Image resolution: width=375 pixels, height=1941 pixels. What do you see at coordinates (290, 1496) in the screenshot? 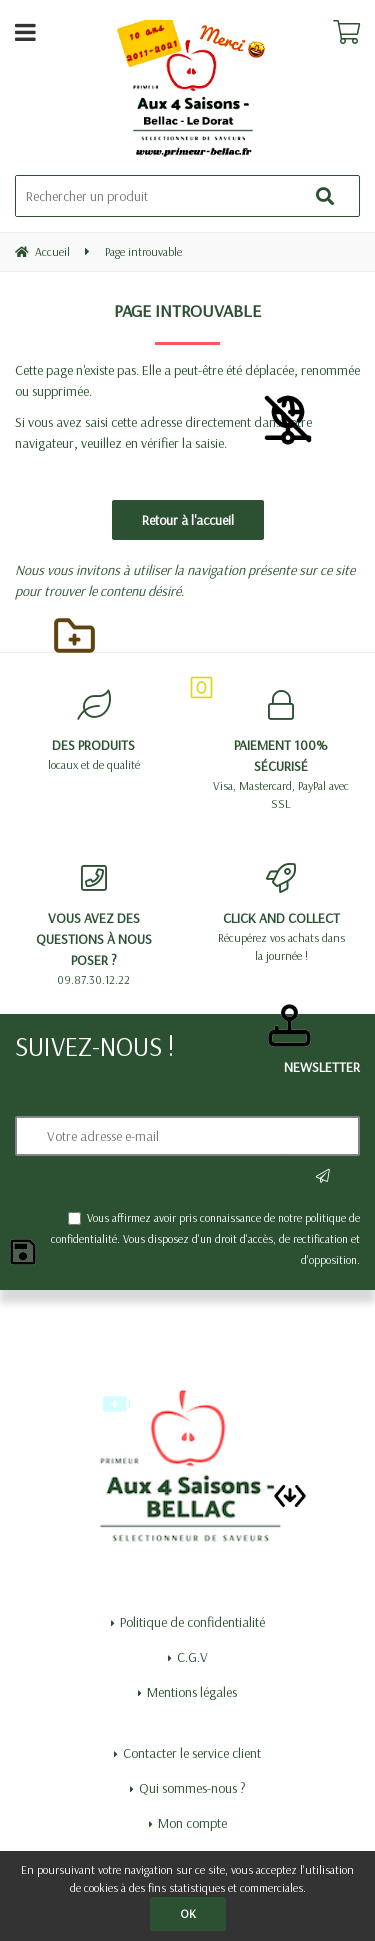
I see `download source code or code files` at bounding box center [290, 1496].